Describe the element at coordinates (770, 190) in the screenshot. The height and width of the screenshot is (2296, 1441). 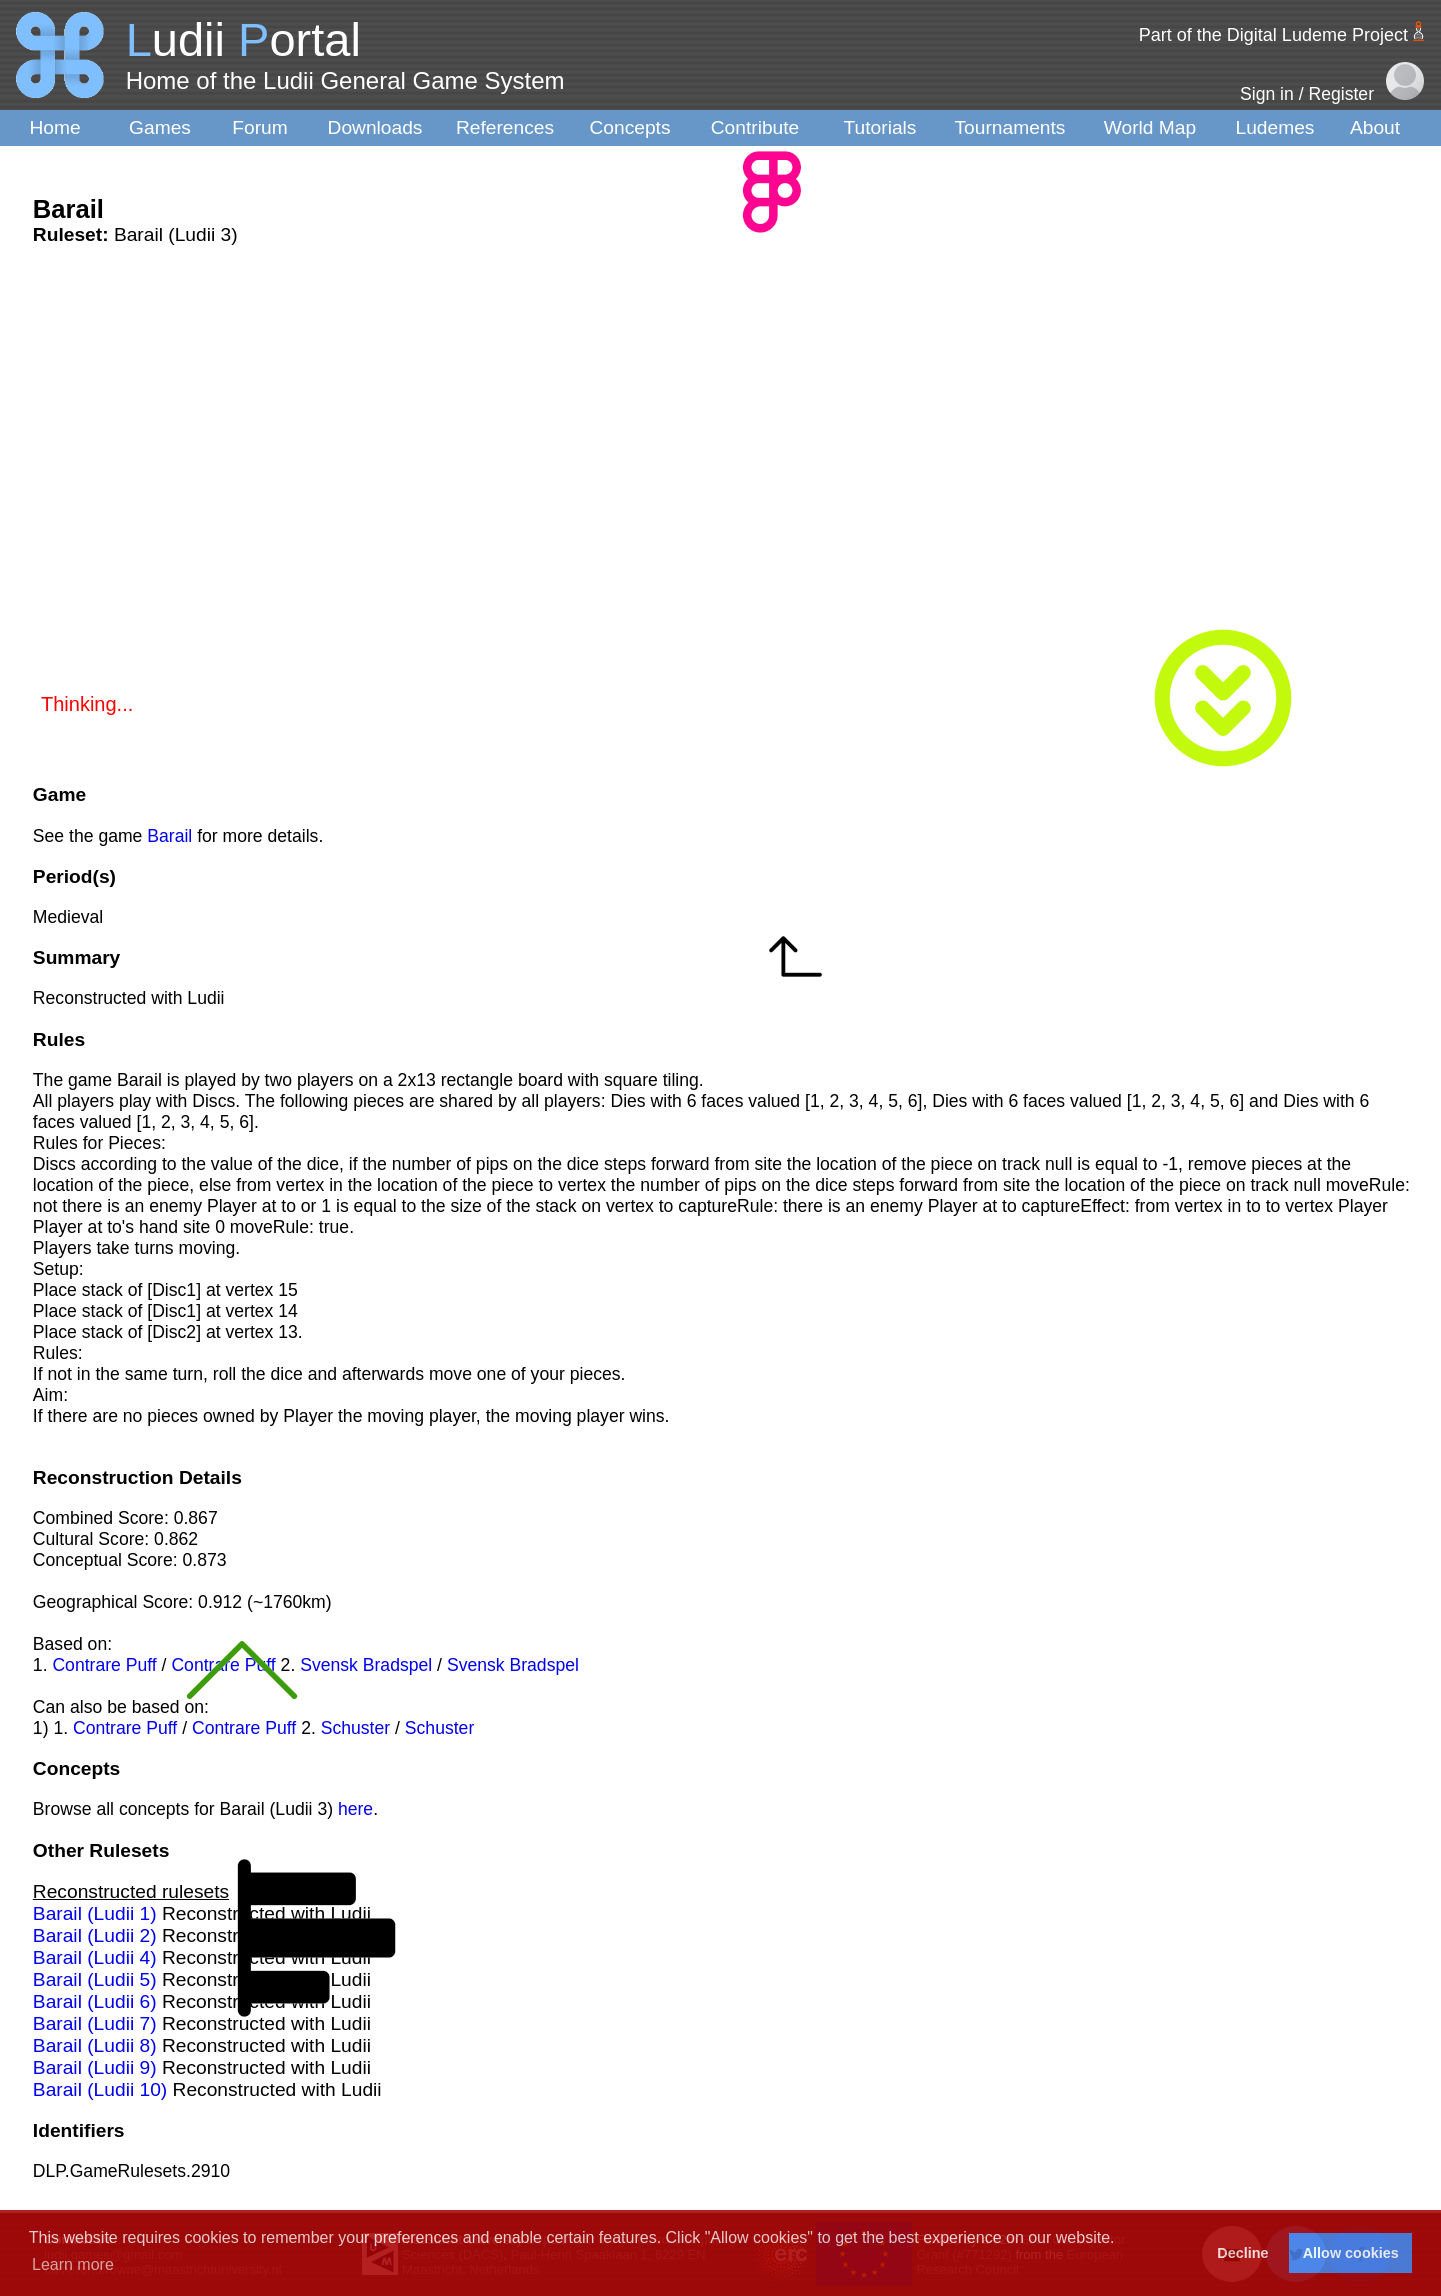
I see `open figma design file` at that location.